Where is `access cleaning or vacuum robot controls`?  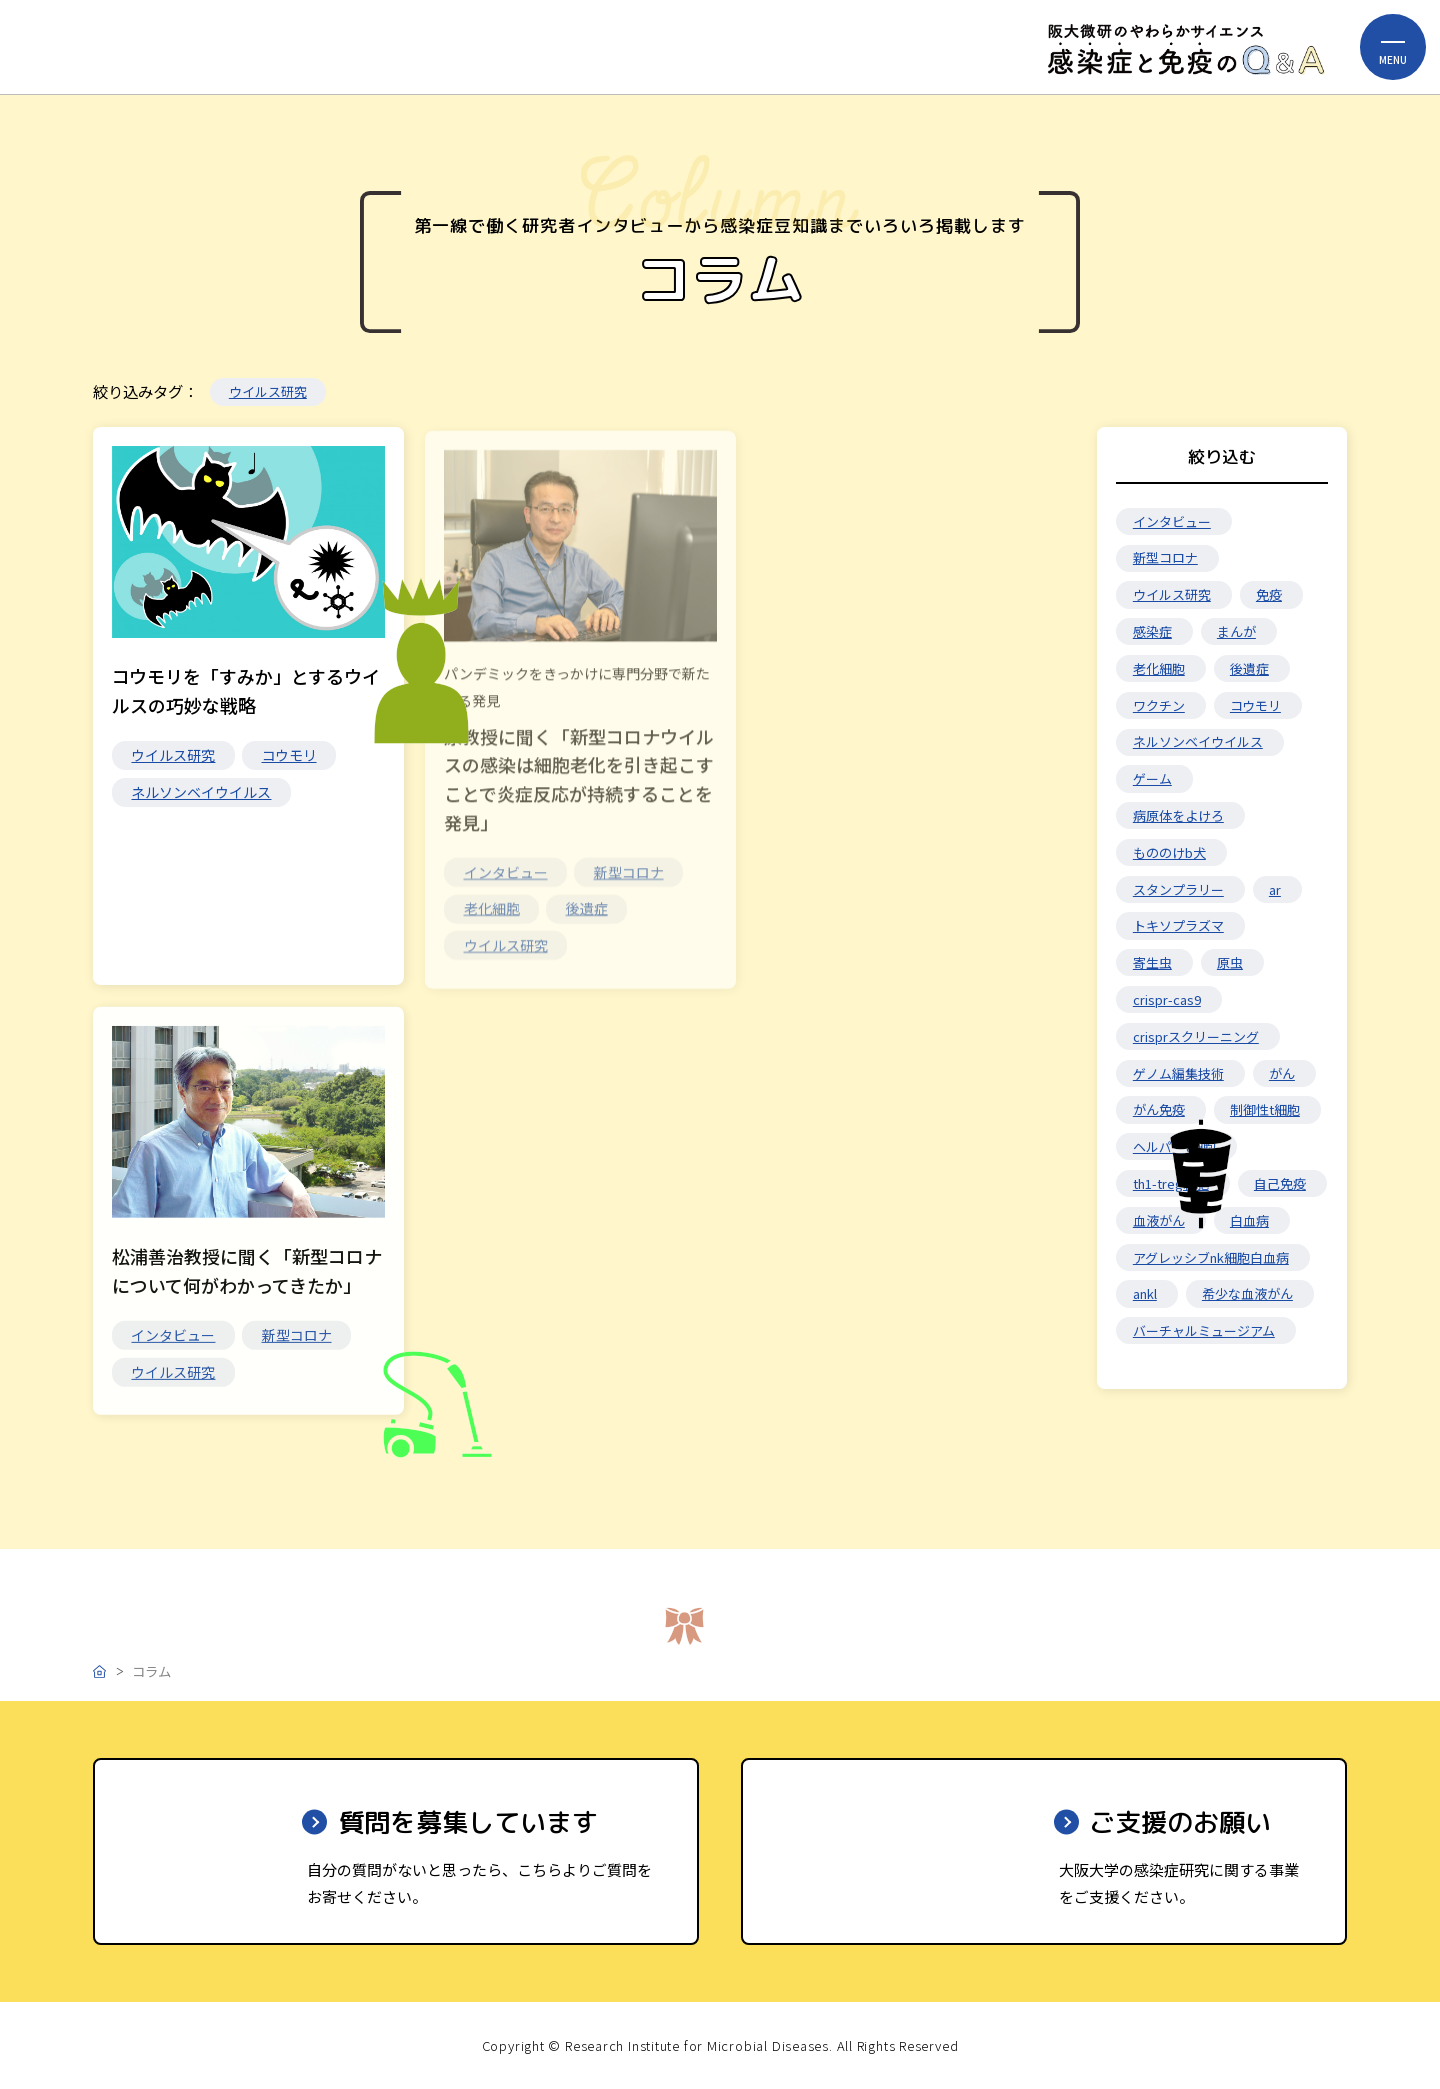
access cleaning or vacuum robot controls is located at coordinates (437, 1404).